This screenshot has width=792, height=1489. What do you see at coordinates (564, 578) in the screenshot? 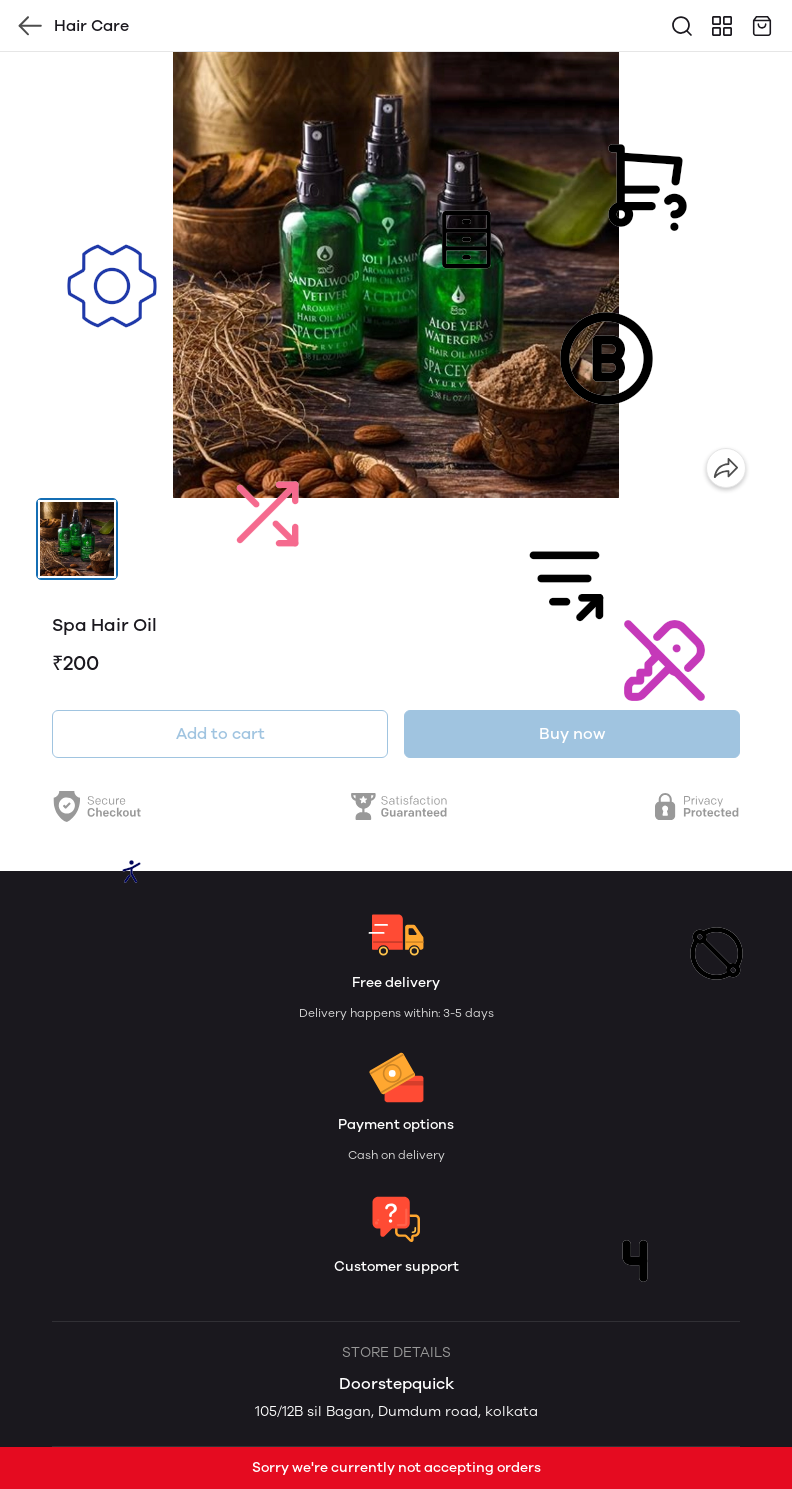
I see `share current filter settings` at bounding box center [564, 578].